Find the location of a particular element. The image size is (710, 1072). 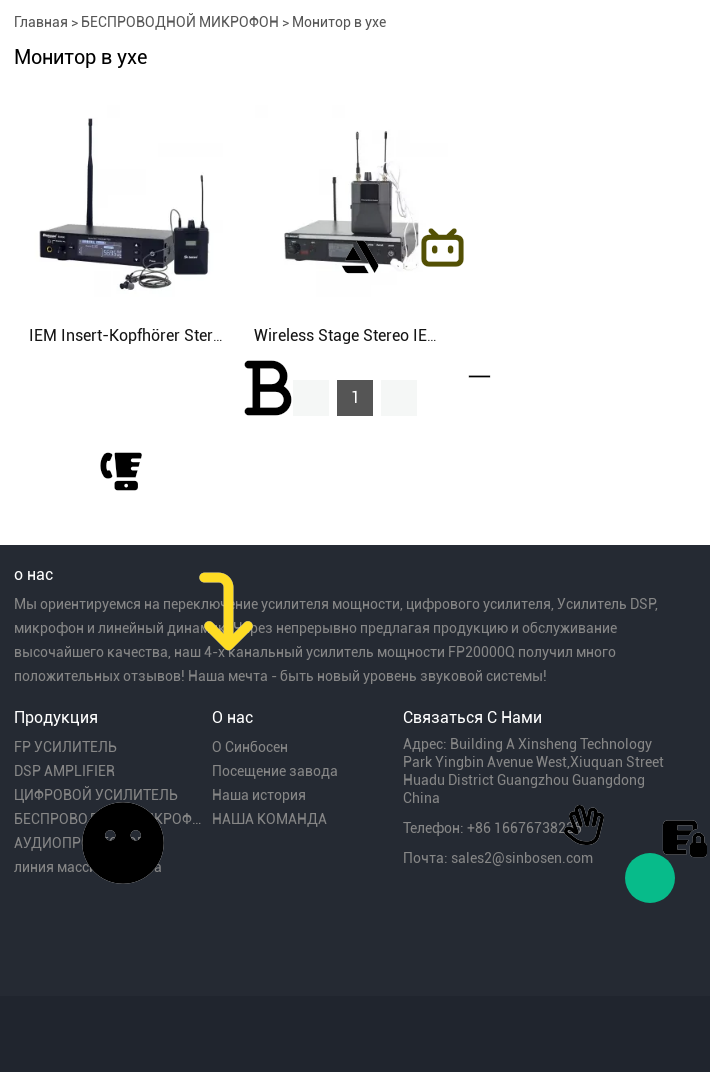

send a vulcan salute greeting is located at coordinates (584, 825).